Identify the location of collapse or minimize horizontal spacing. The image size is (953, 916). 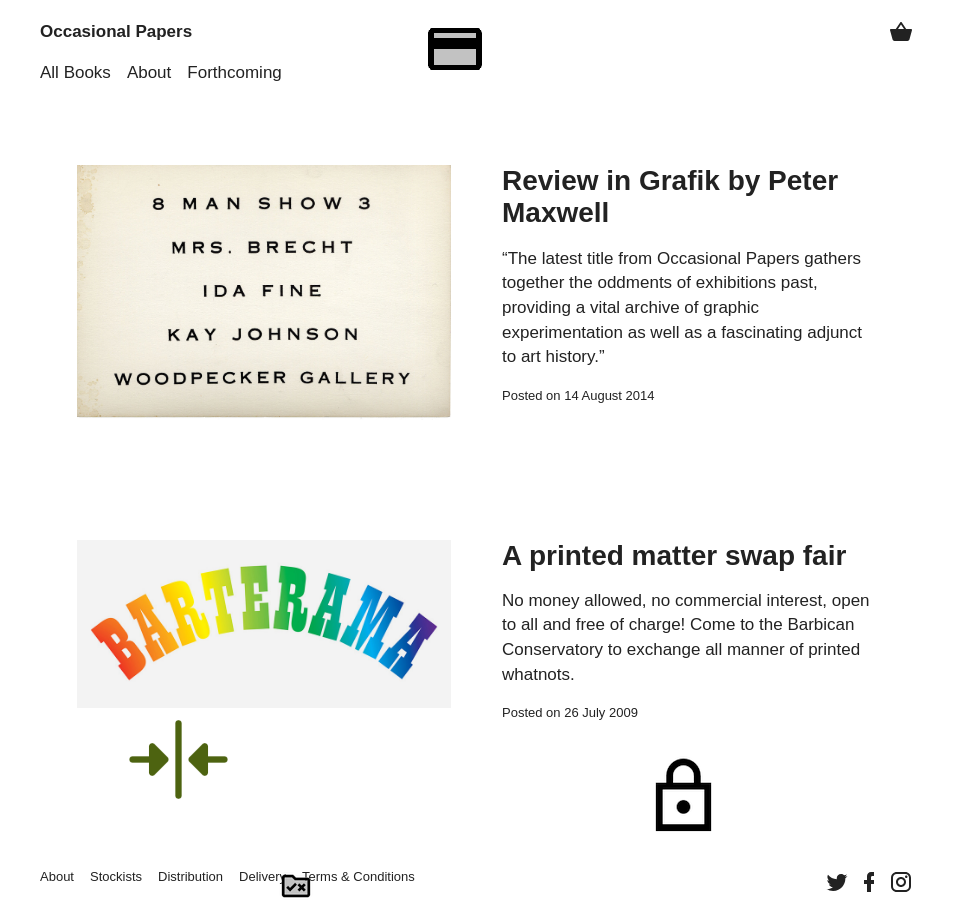
(178, 759).